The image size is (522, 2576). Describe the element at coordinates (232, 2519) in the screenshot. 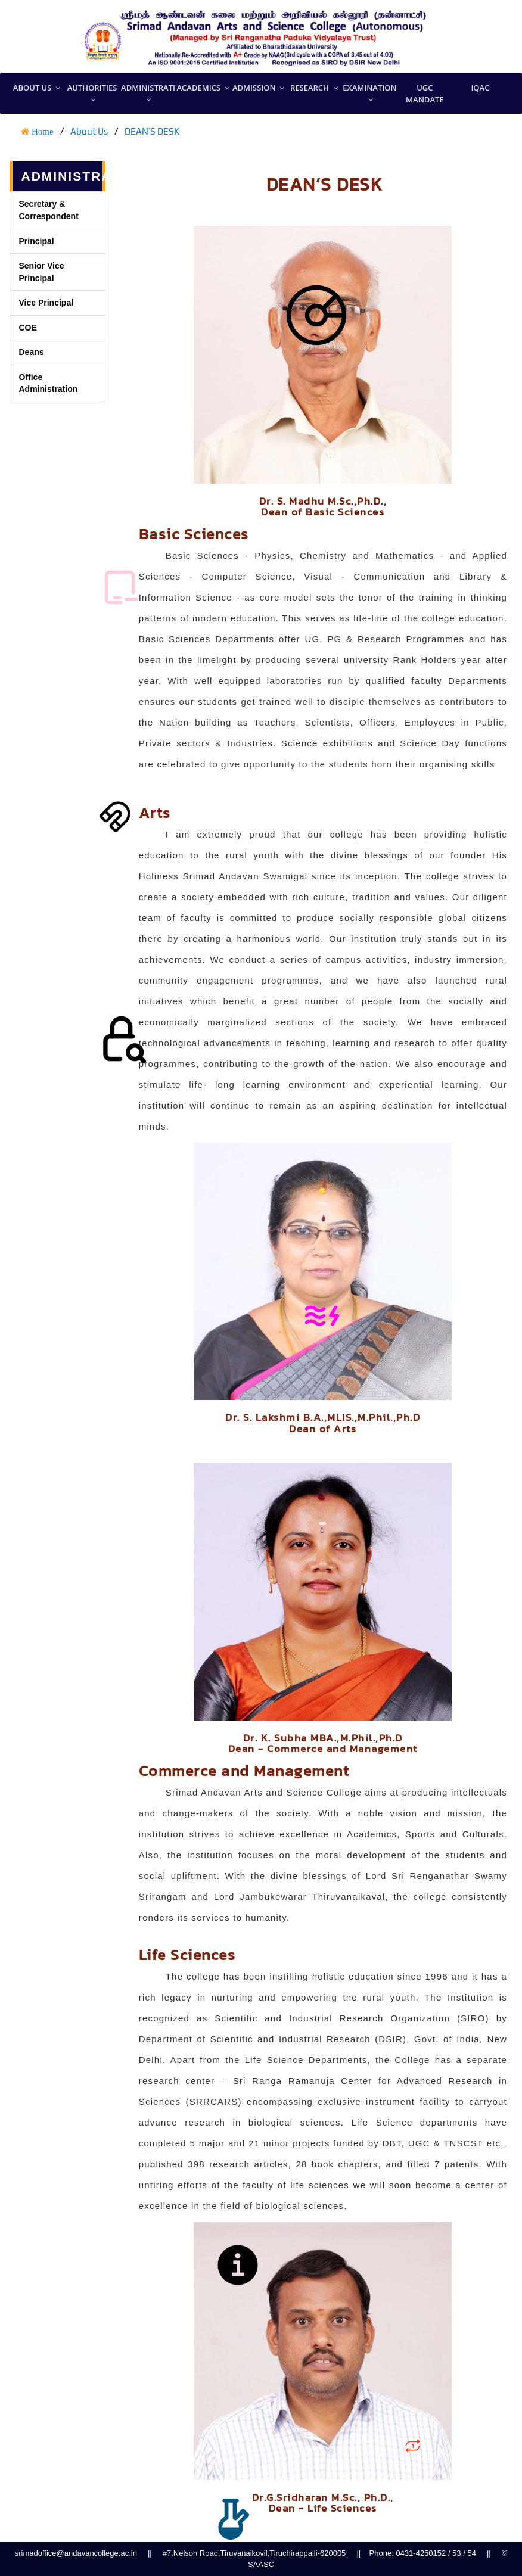

I see `access smoking or cannabis-related content` at that location.